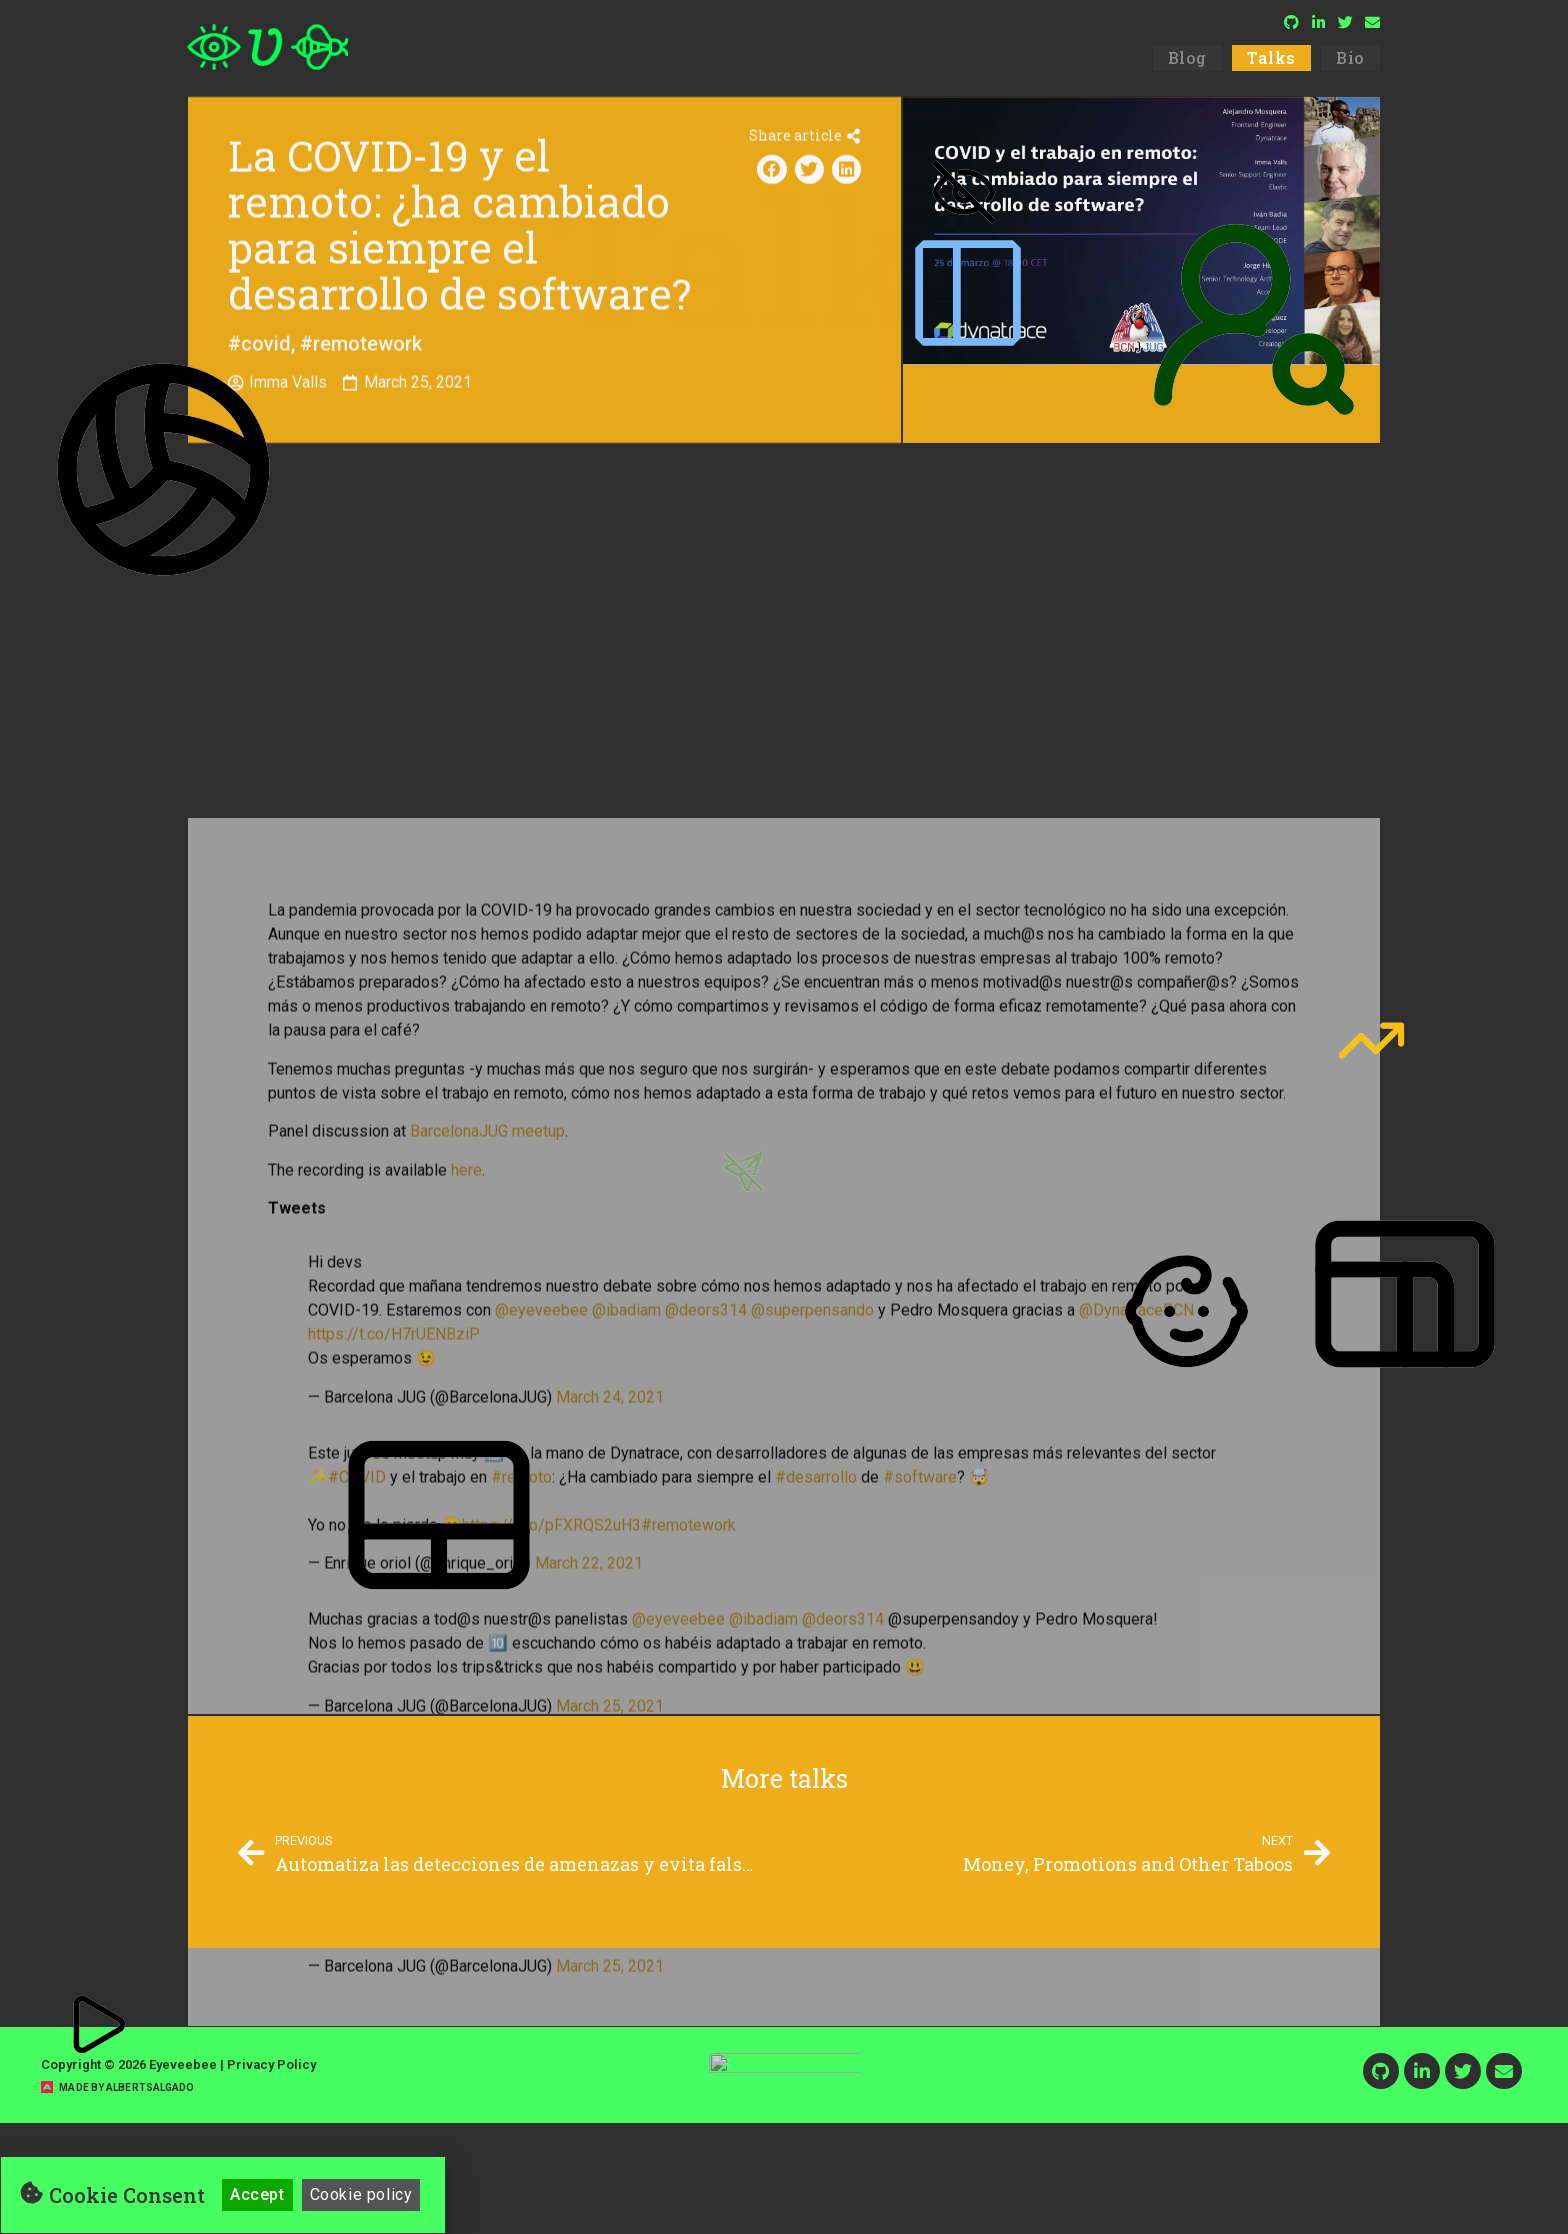  I want to click on adjust aspect ratio settings, so click(1405, 1294).